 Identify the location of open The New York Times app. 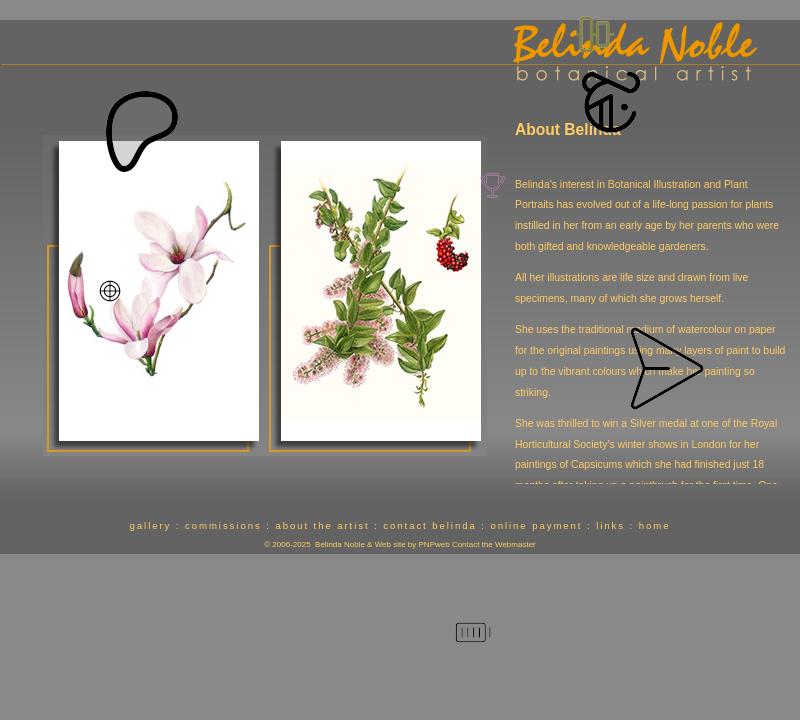
(611, 101).